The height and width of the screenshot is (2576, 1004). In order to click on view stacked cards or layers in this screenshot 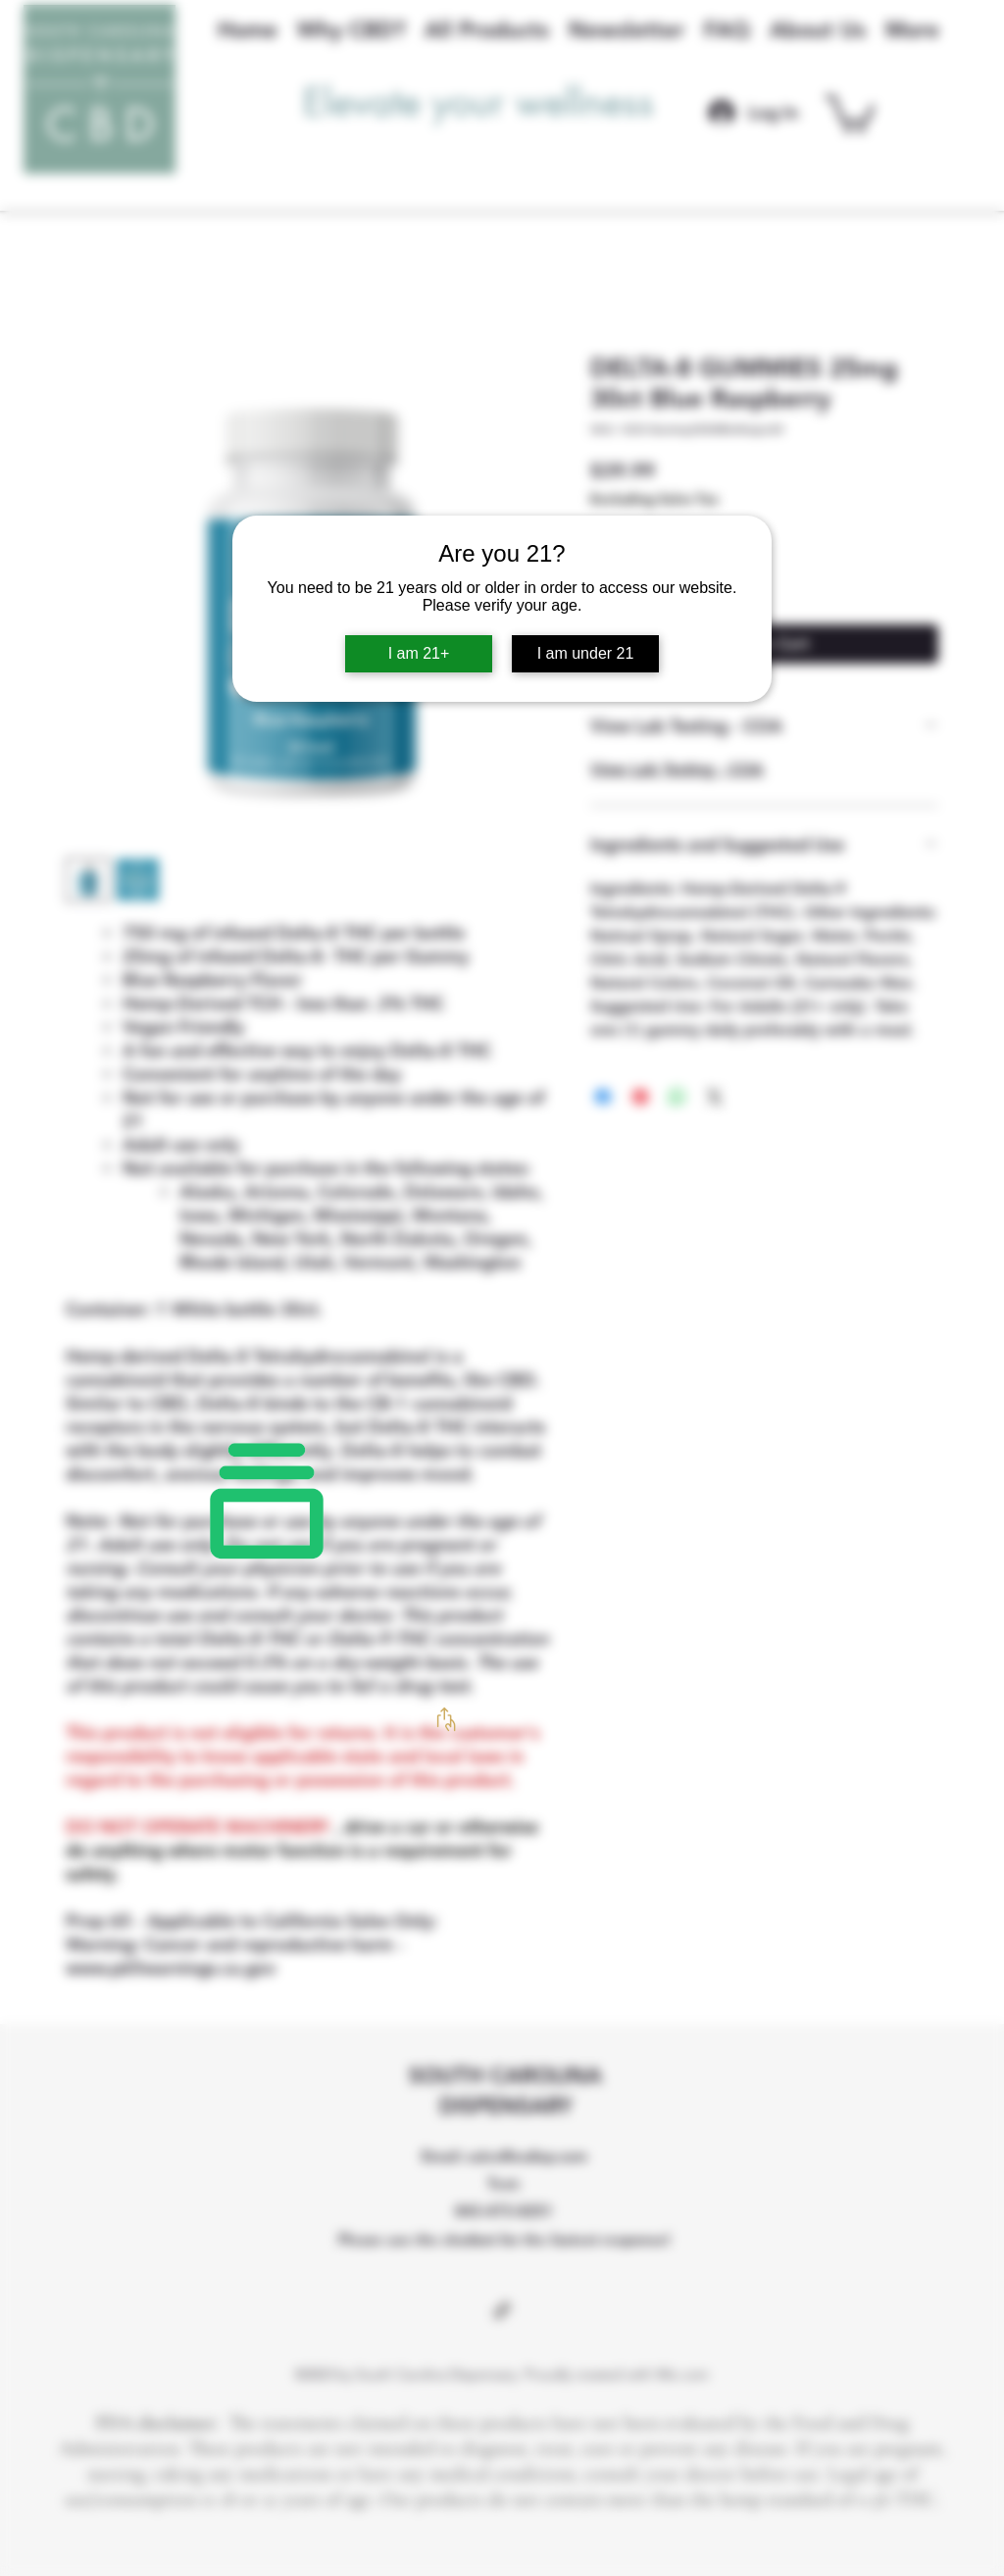, I will do `click(267, 1507)`.